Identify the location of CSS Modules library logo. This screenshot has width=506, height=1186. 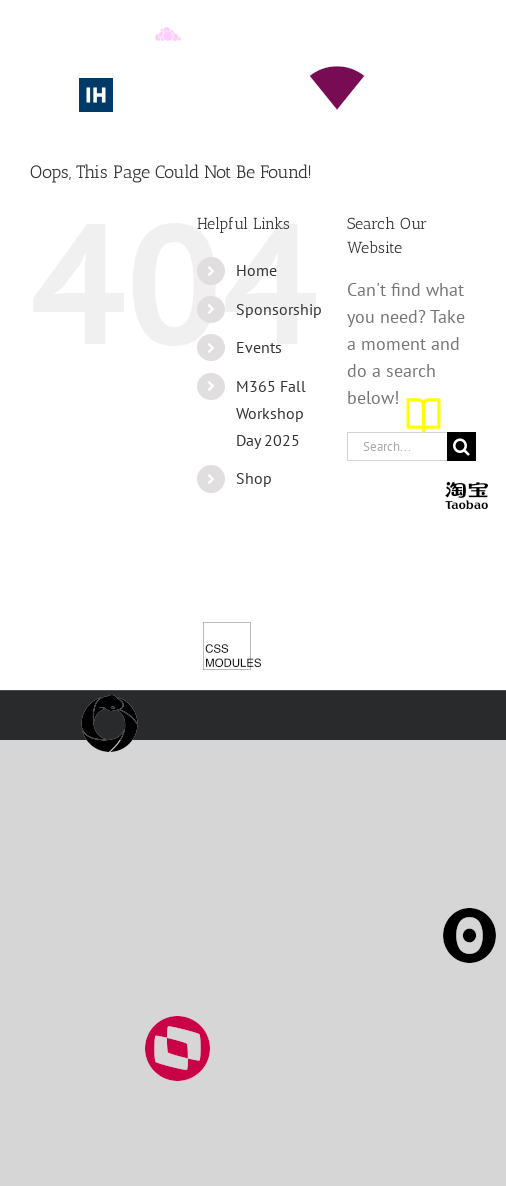
(232, 646).